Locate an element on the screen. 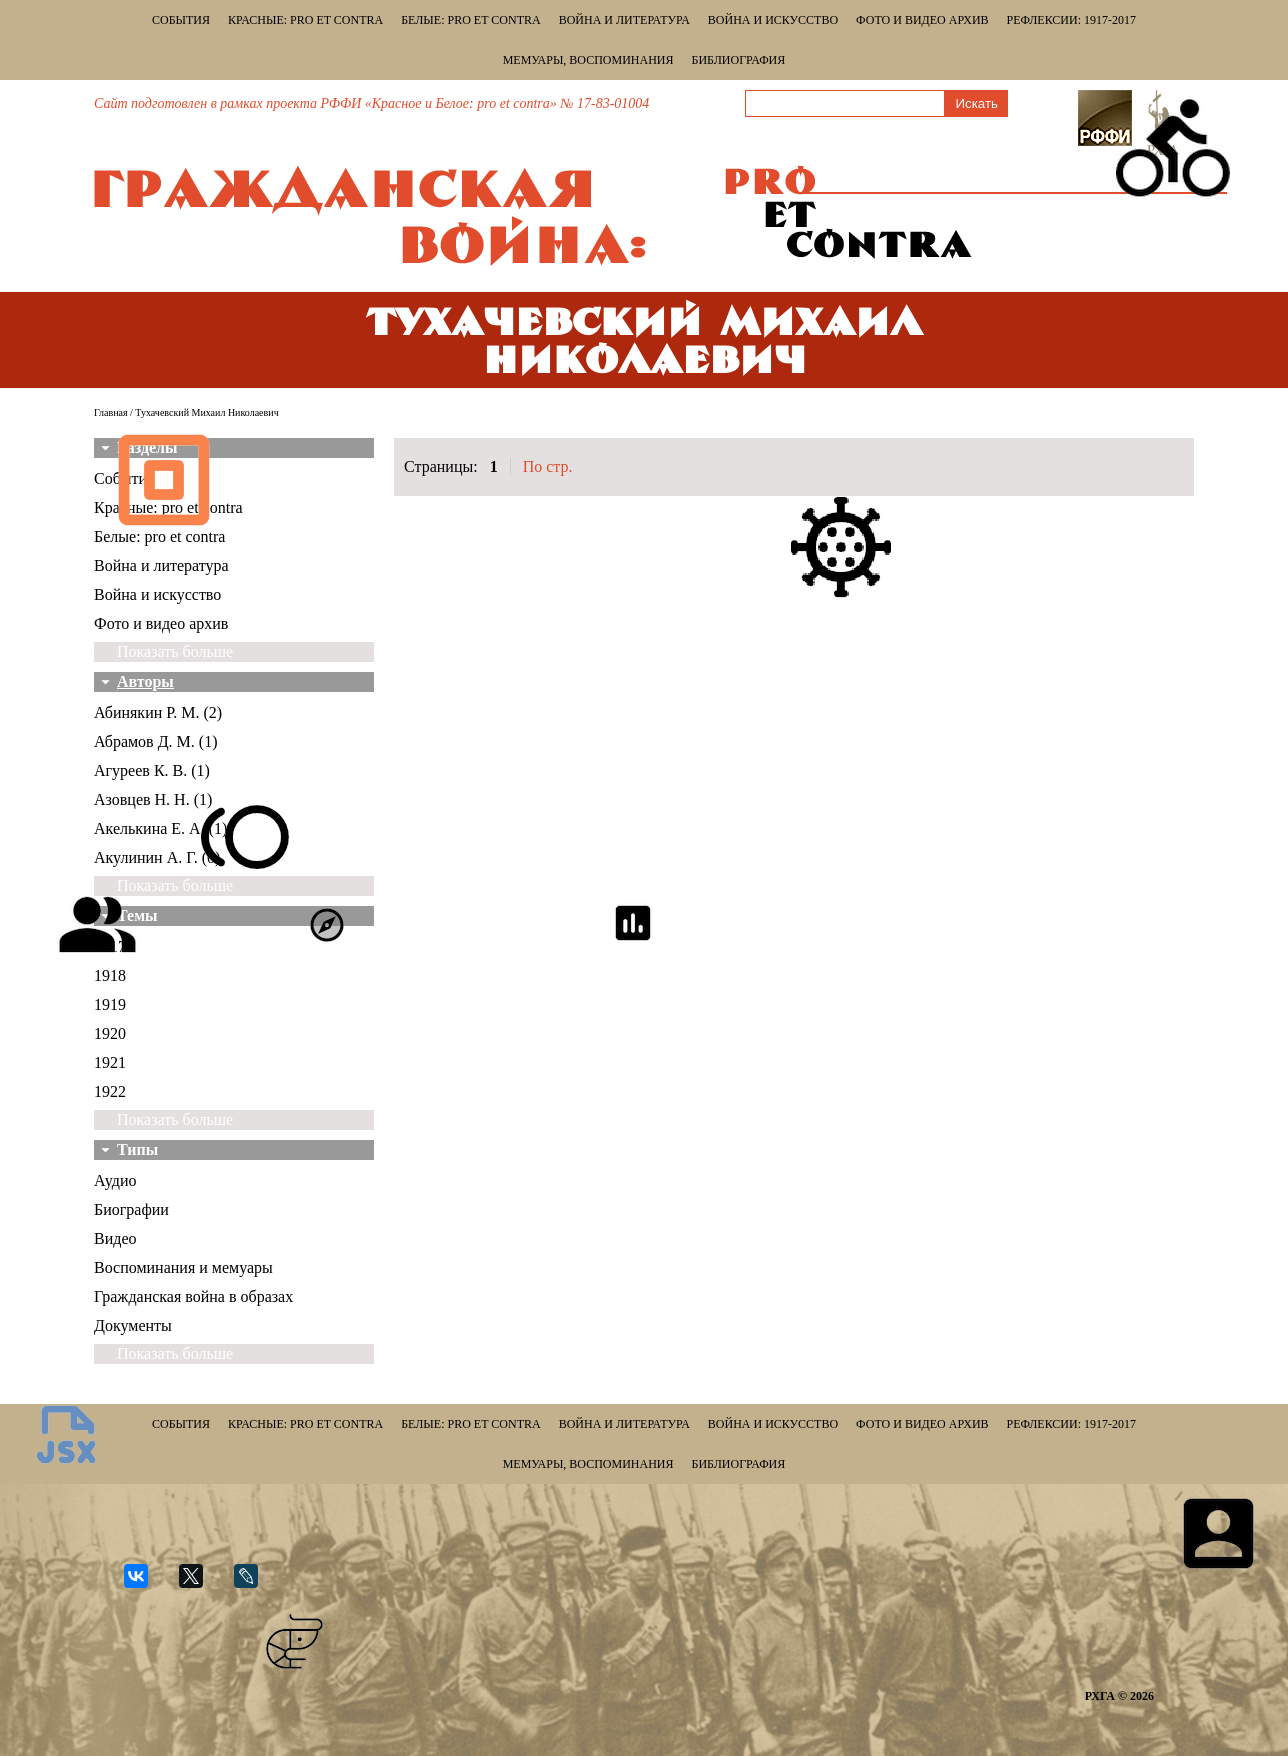  jsx file type indicator is located at coordinates (68, 1437).